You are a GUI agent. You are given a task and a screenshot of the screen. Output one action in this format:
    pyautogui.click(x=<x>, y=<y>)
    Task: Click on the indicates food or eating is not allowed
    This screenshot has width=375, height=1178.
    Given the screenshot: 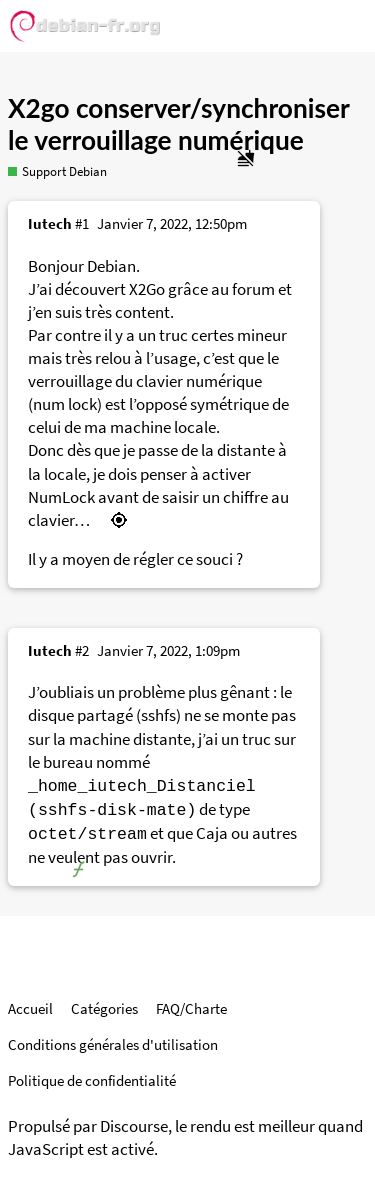 What is the action you would take?
    pyautogui.click(x=246, y=158)
    